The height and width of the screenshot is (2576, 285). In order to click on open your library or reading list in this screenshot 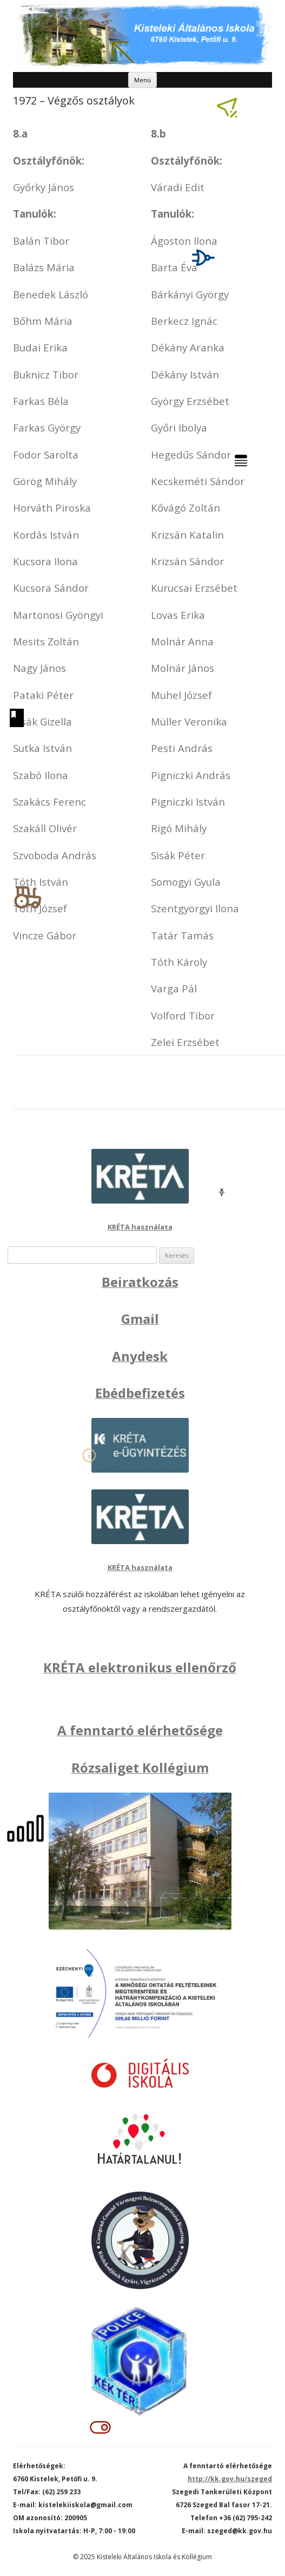, I will do `click(17, 718)`.